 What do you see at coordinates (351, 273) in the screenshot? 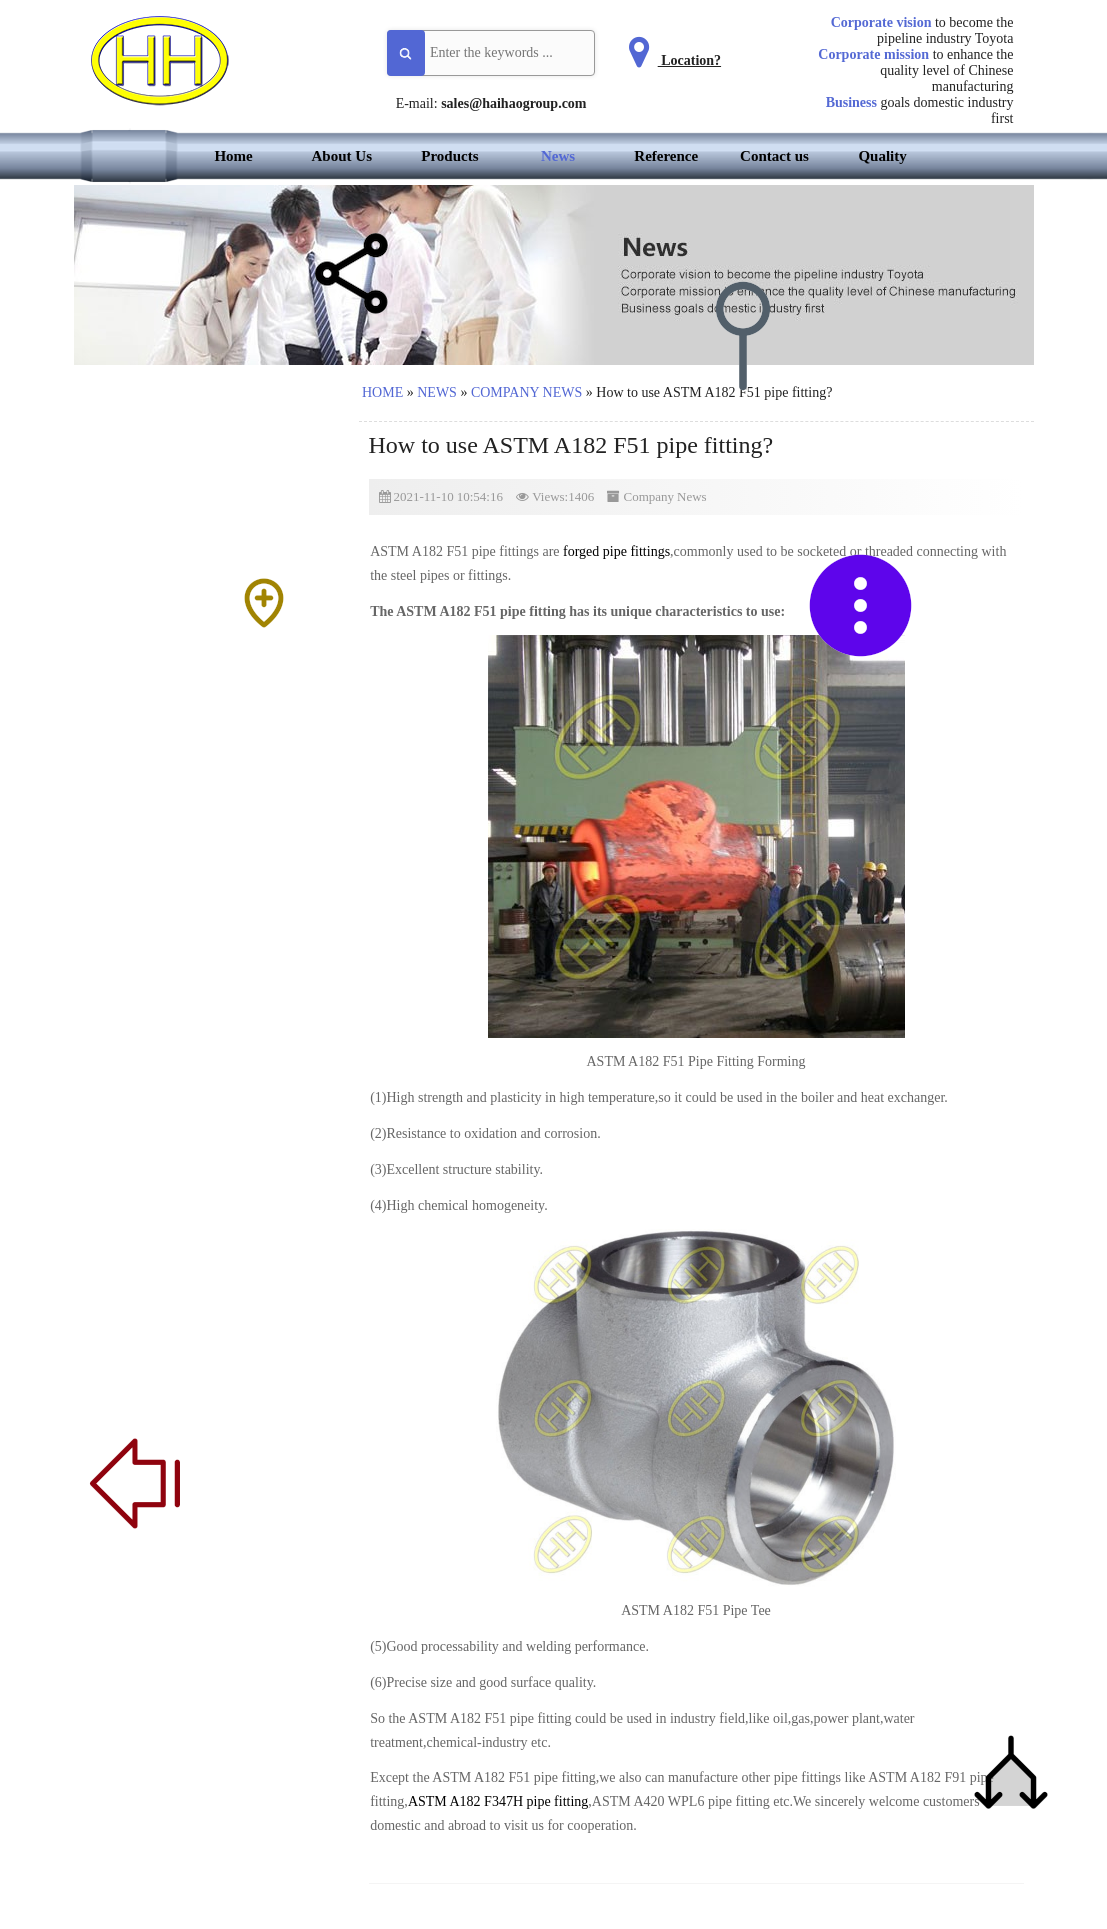
I see `share content with others` at bounding box center [351, 273].